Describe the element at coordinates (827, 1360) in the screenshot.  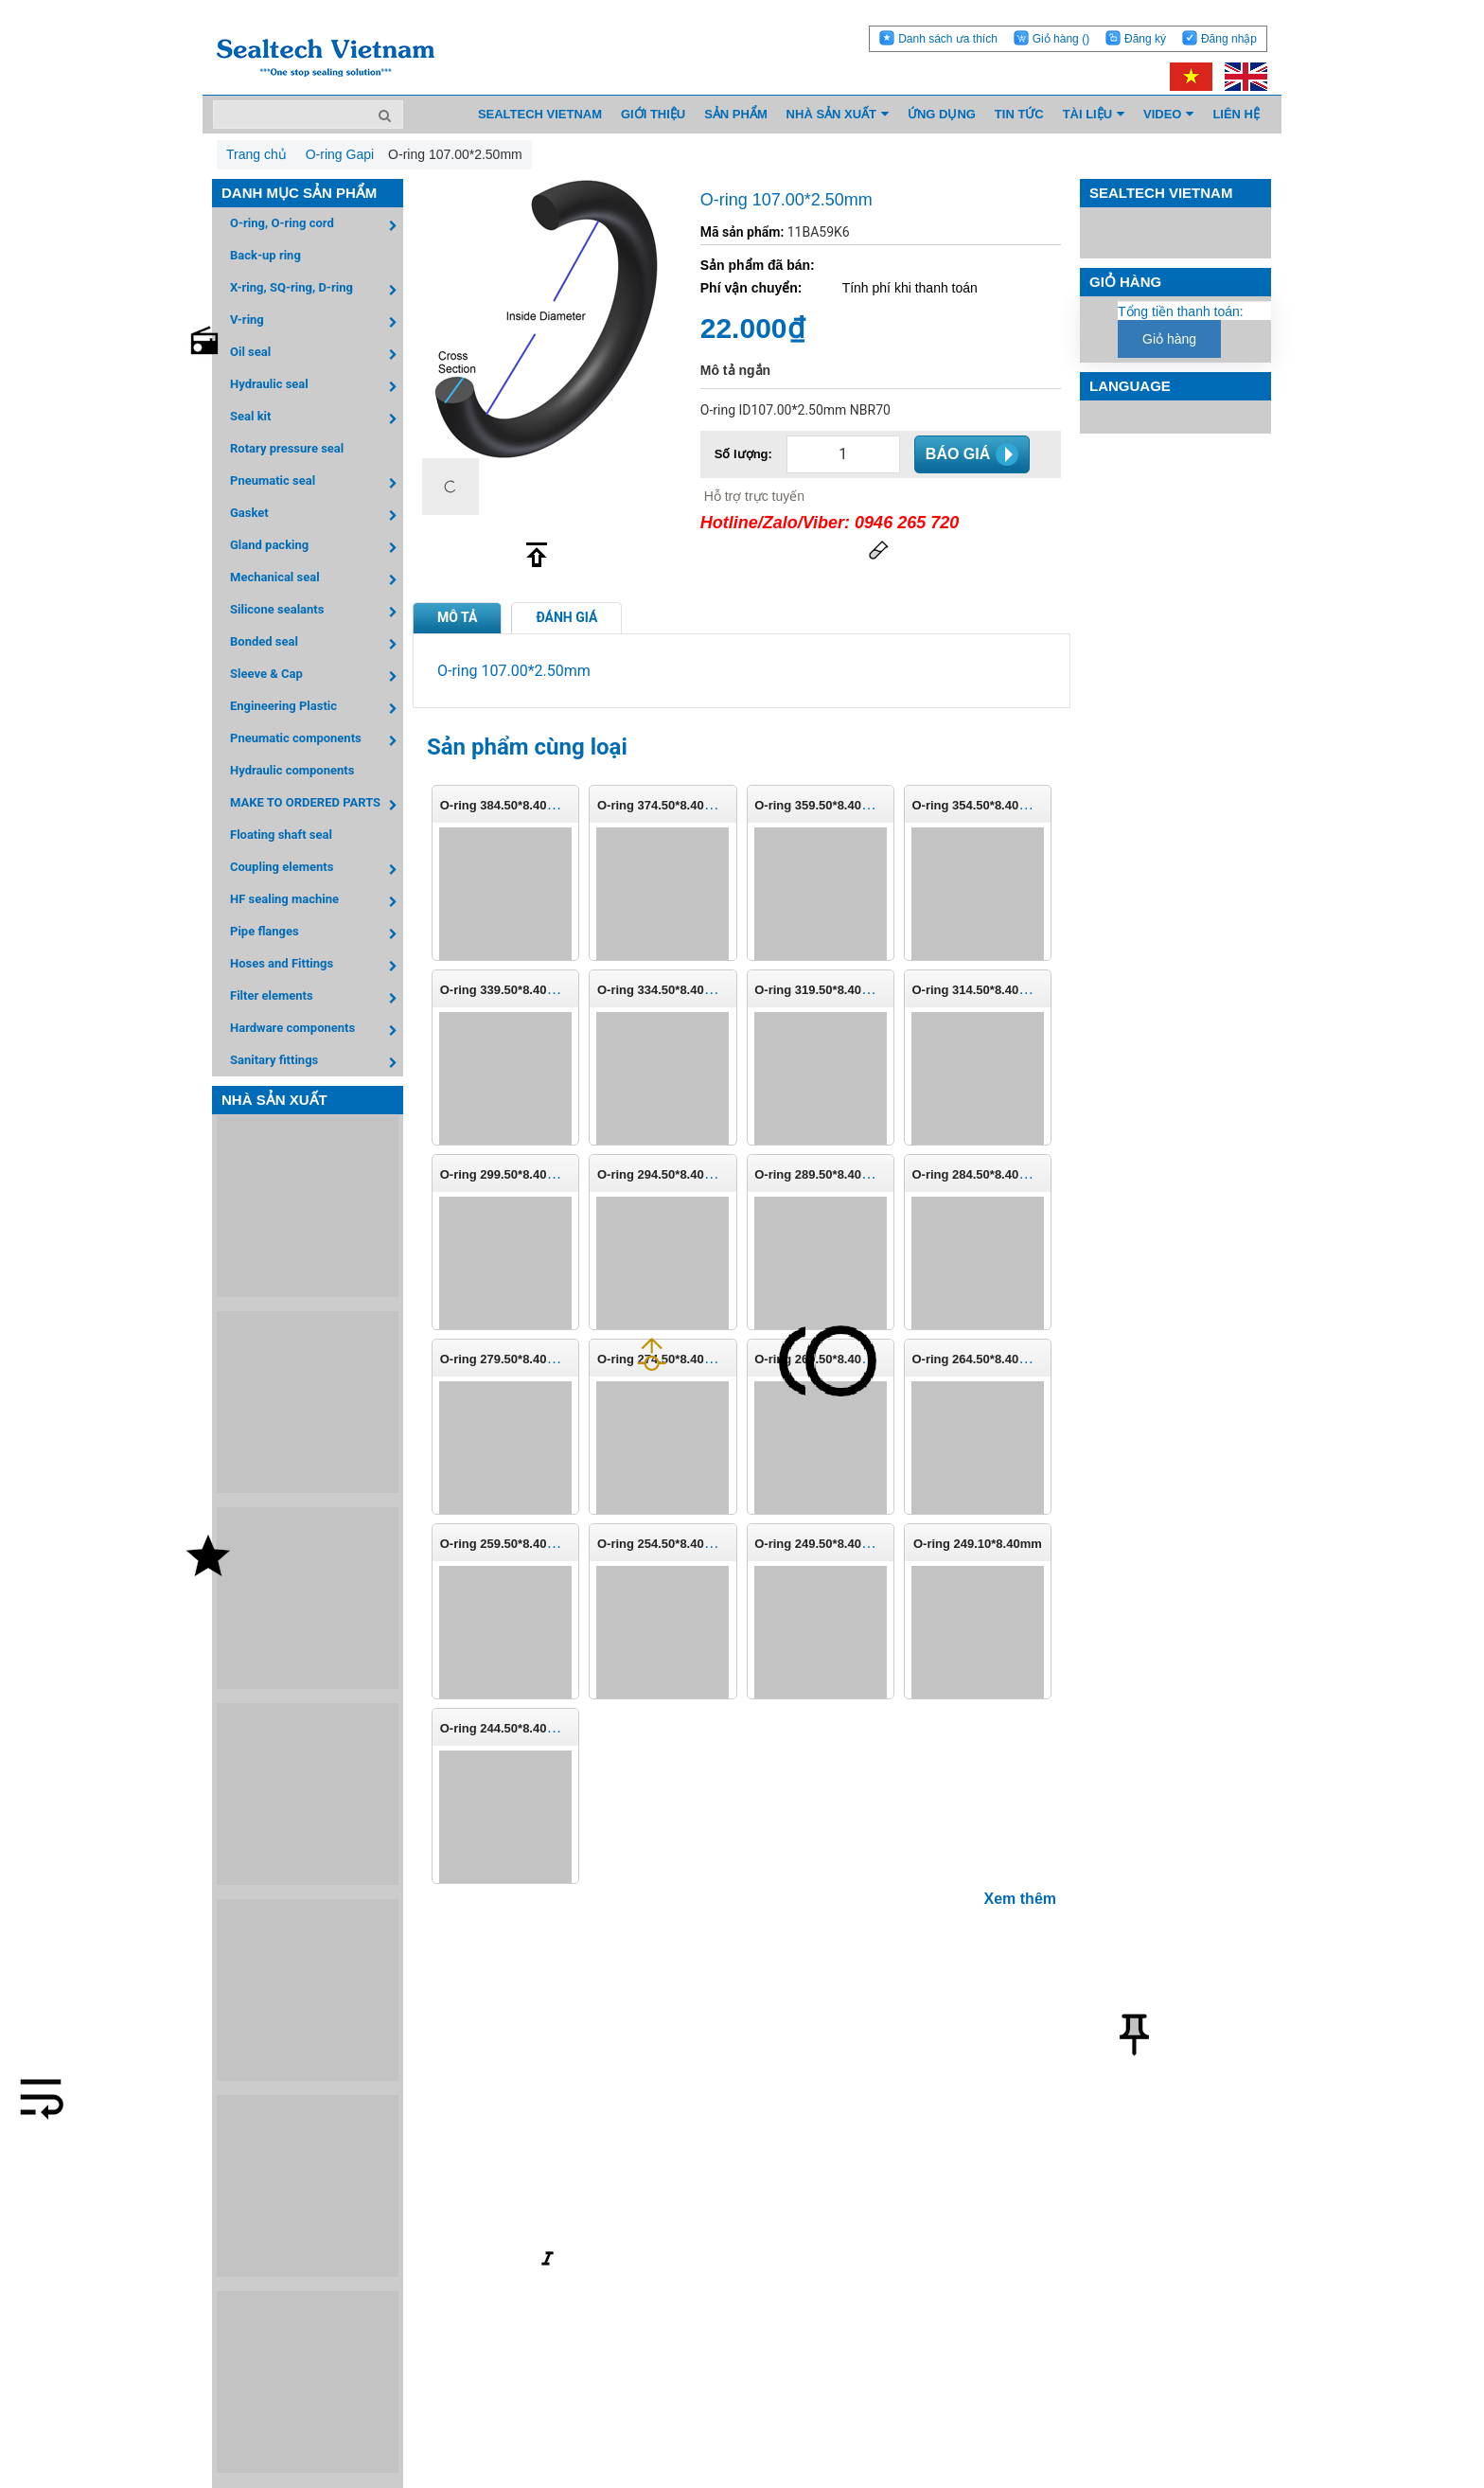
I see `view toll or payment information` at that location.